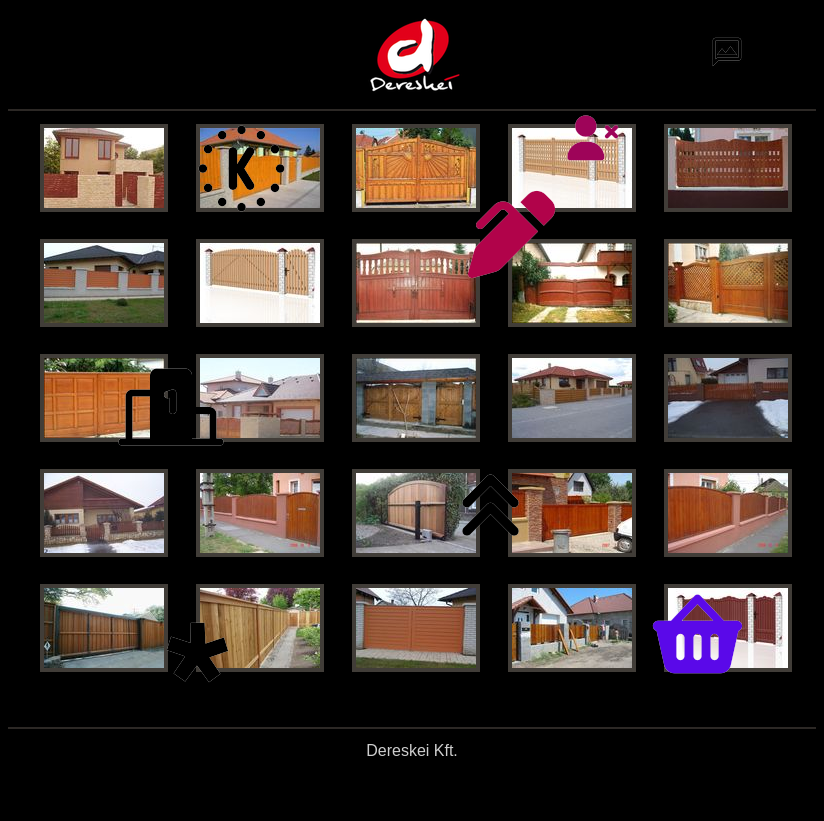 The width and height of the screenshot is (824, 821). What do you see at coordinates (727, 52) in the screenshot?
I see `send or receive a picture message` at bounding box center [727, 52].